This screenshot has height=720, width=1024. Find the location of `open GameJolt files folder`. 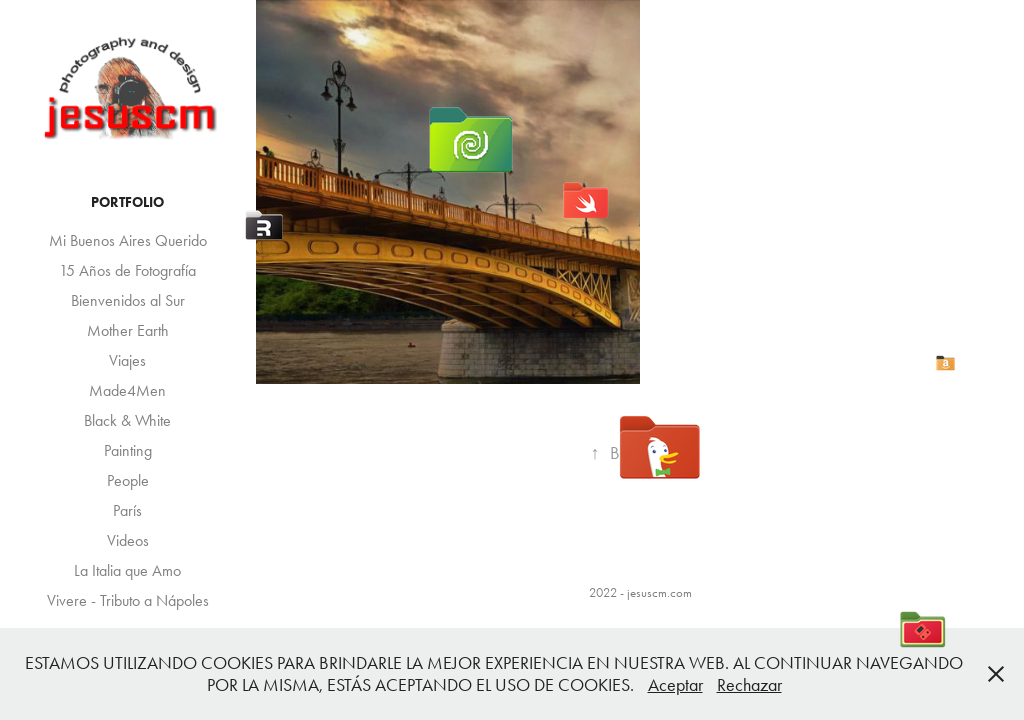

open GameJolt files folder is located at coordinates (471, 142).